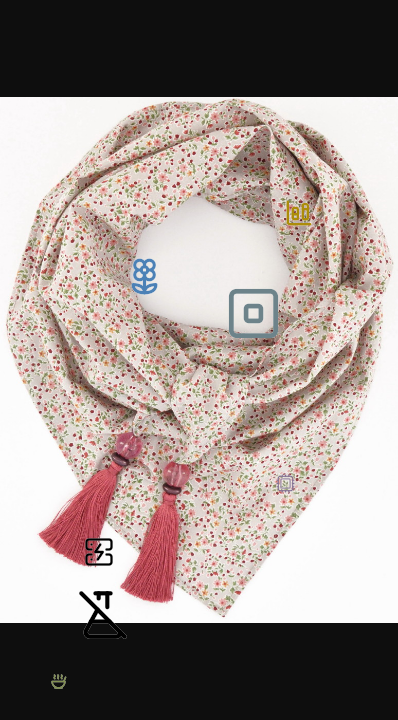 This screenshot has height=720, width=398. What do you see at coordinates (144, 276) in the screenshot?
I see `access garden or plant care features` at bounding box center [144, 276].